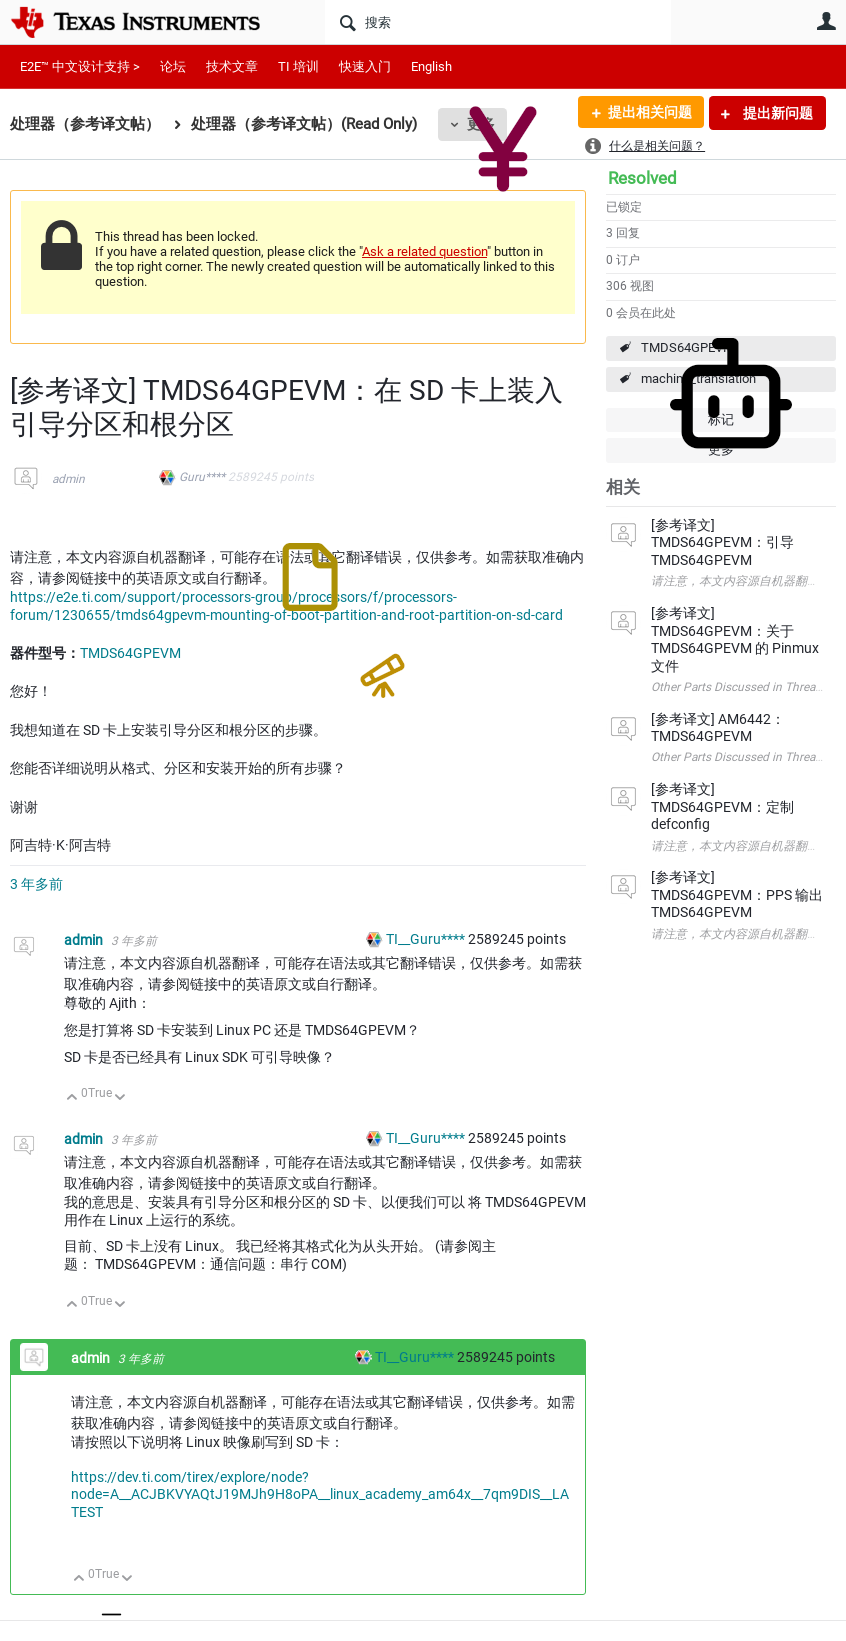 The height and width of the screenshot is (1641, 846). I want to click on select Japanese yen as currency, so click(503, 149).